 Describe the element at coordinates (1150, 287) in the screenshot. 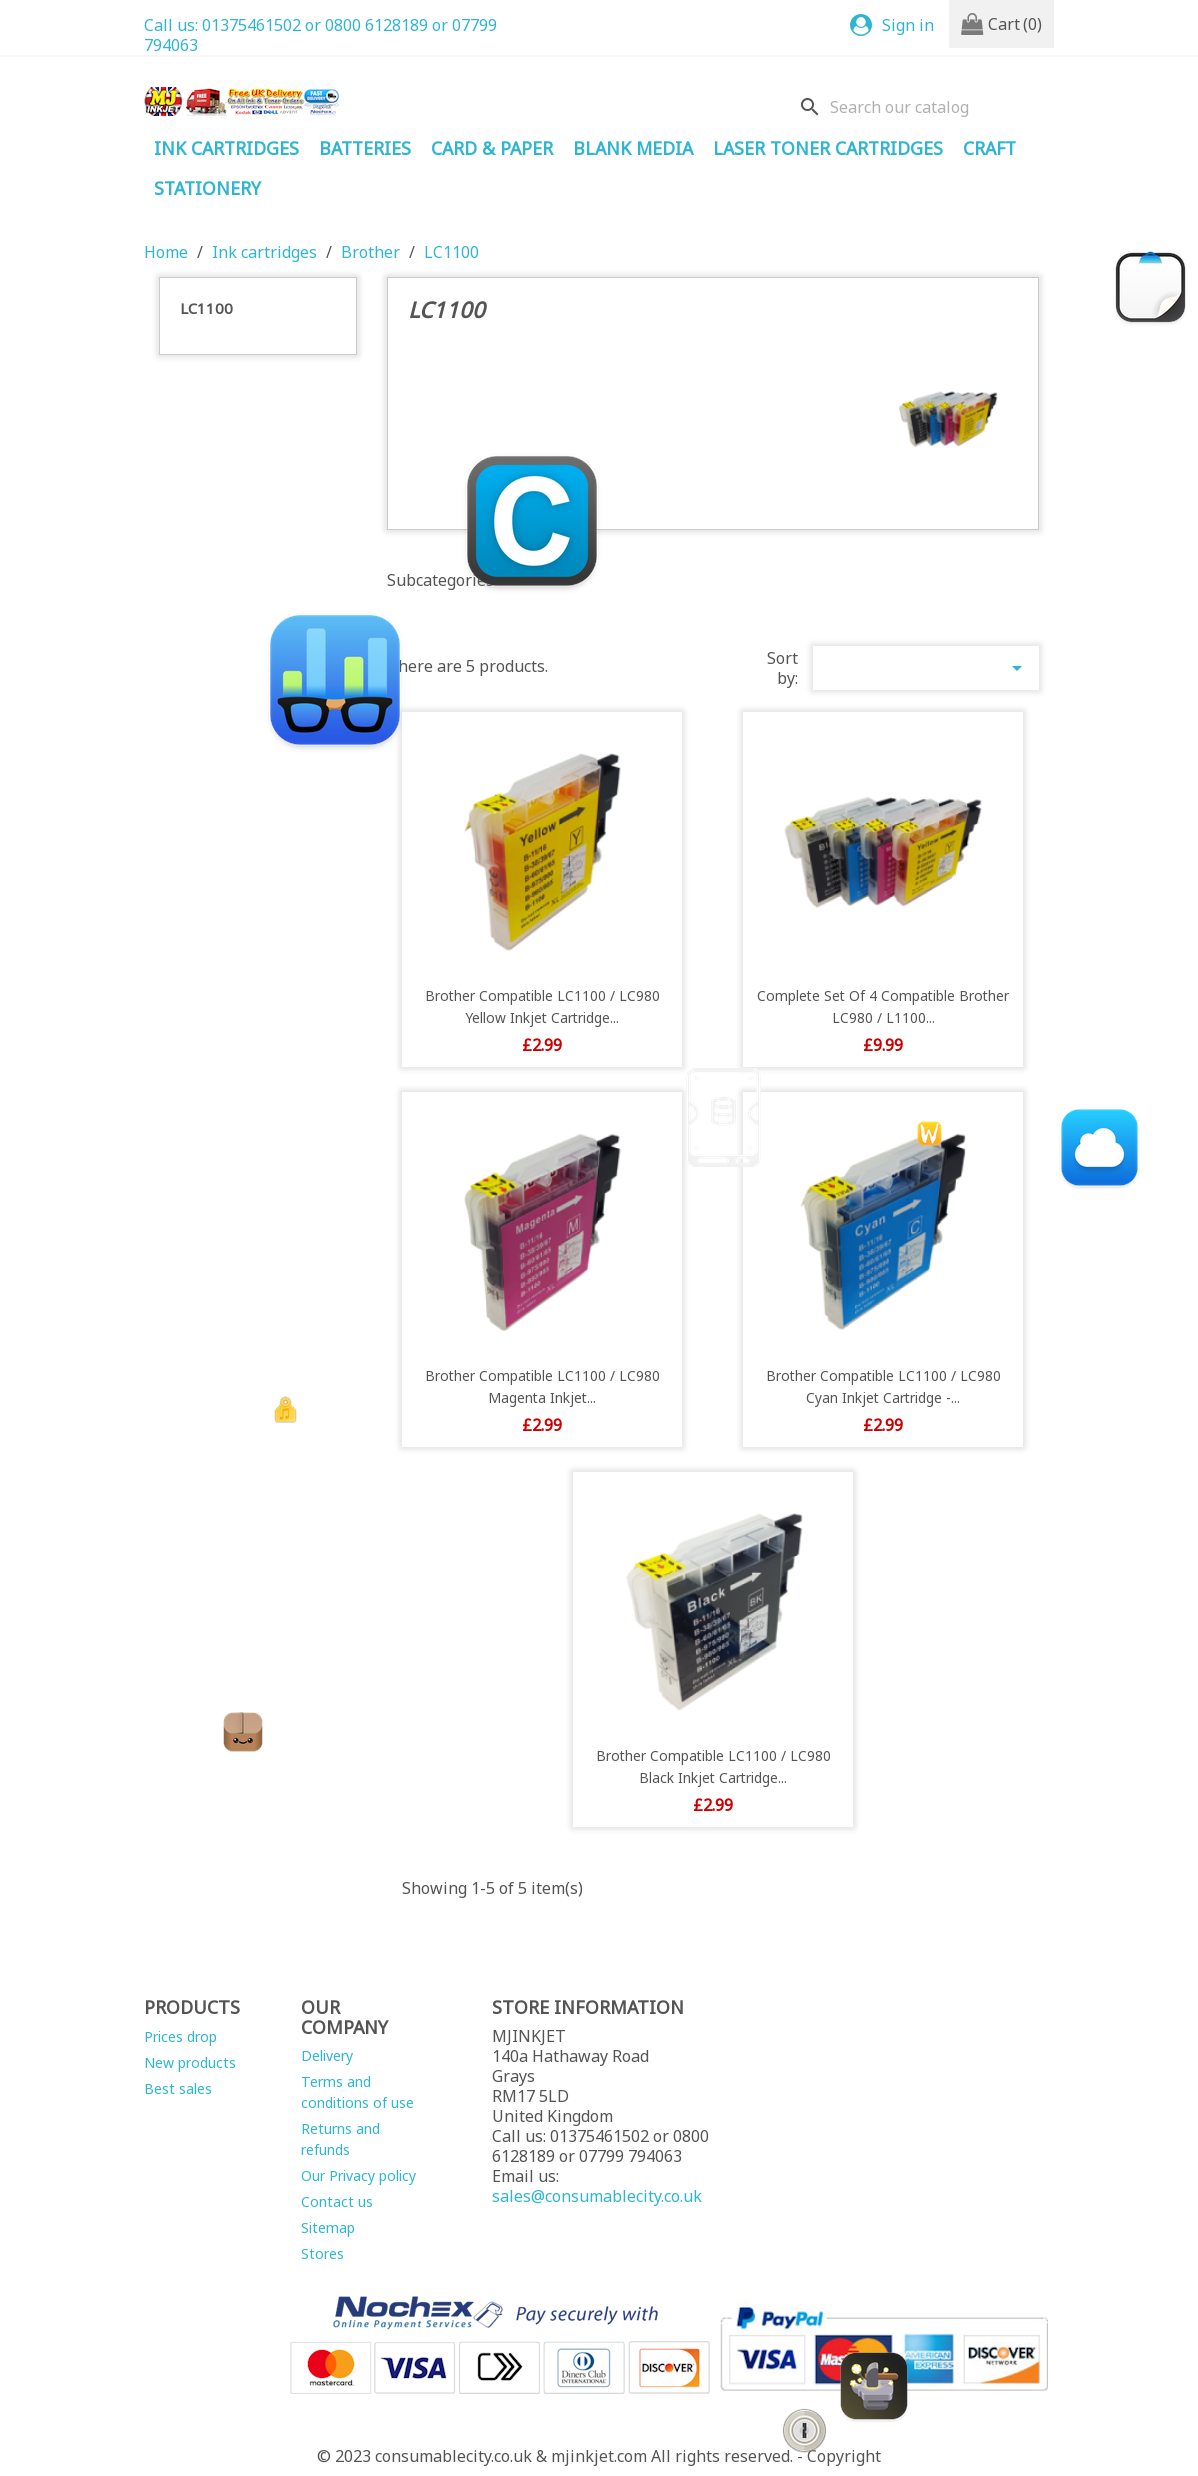

I see `open tasks or to-do list app` at that location.